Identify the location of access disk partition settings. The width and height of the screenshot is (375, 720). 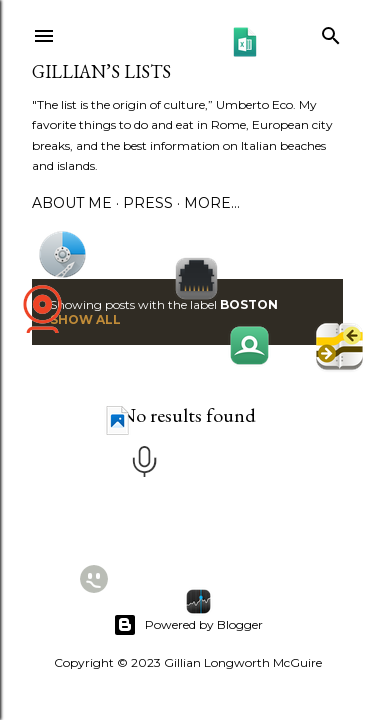
(62, 254).